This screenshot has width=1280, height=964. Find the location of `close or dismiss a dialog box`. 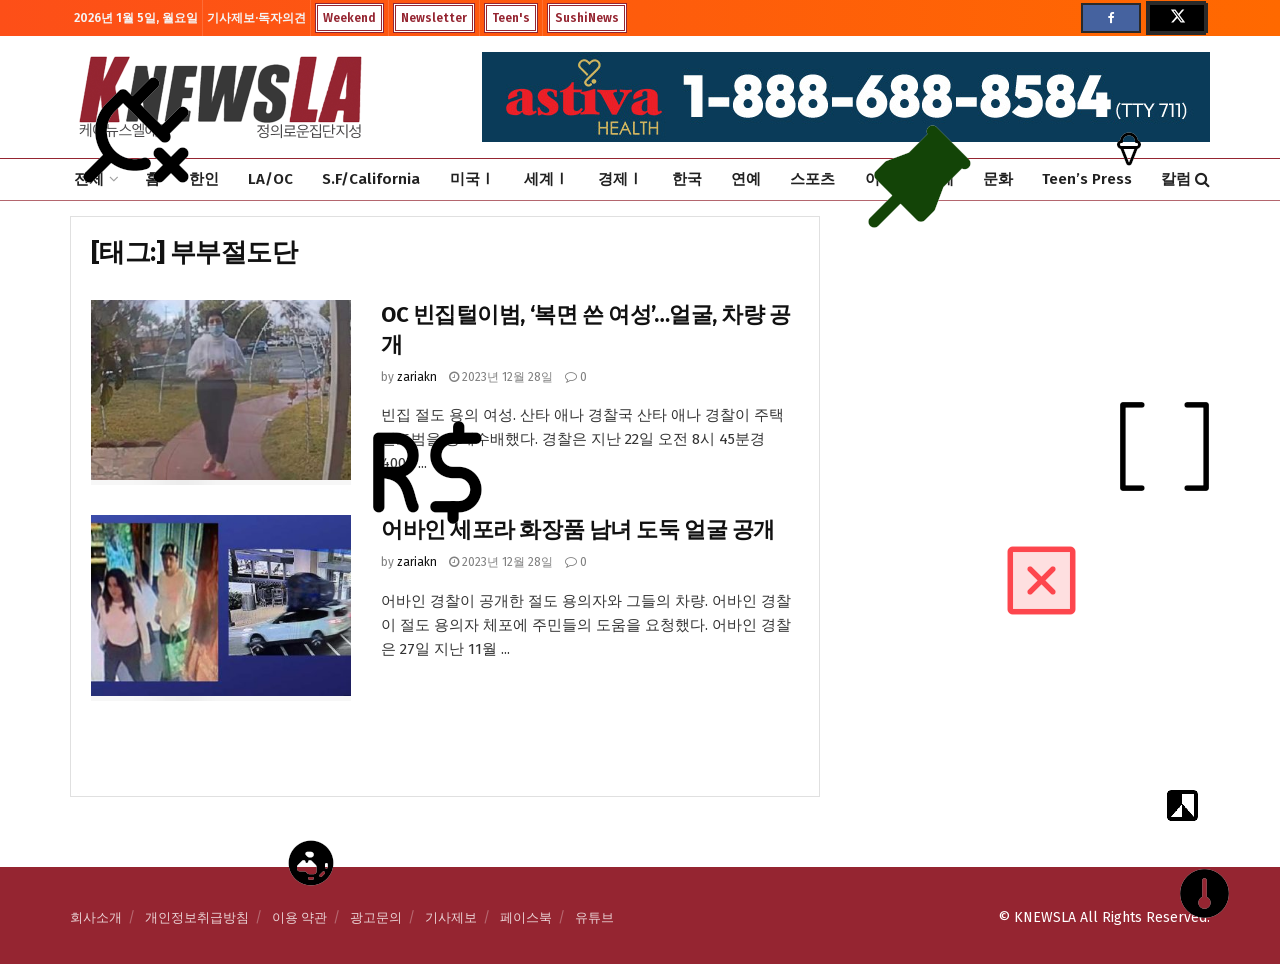

close or dismiss a dialog box is located at coordinates (1041, 580).